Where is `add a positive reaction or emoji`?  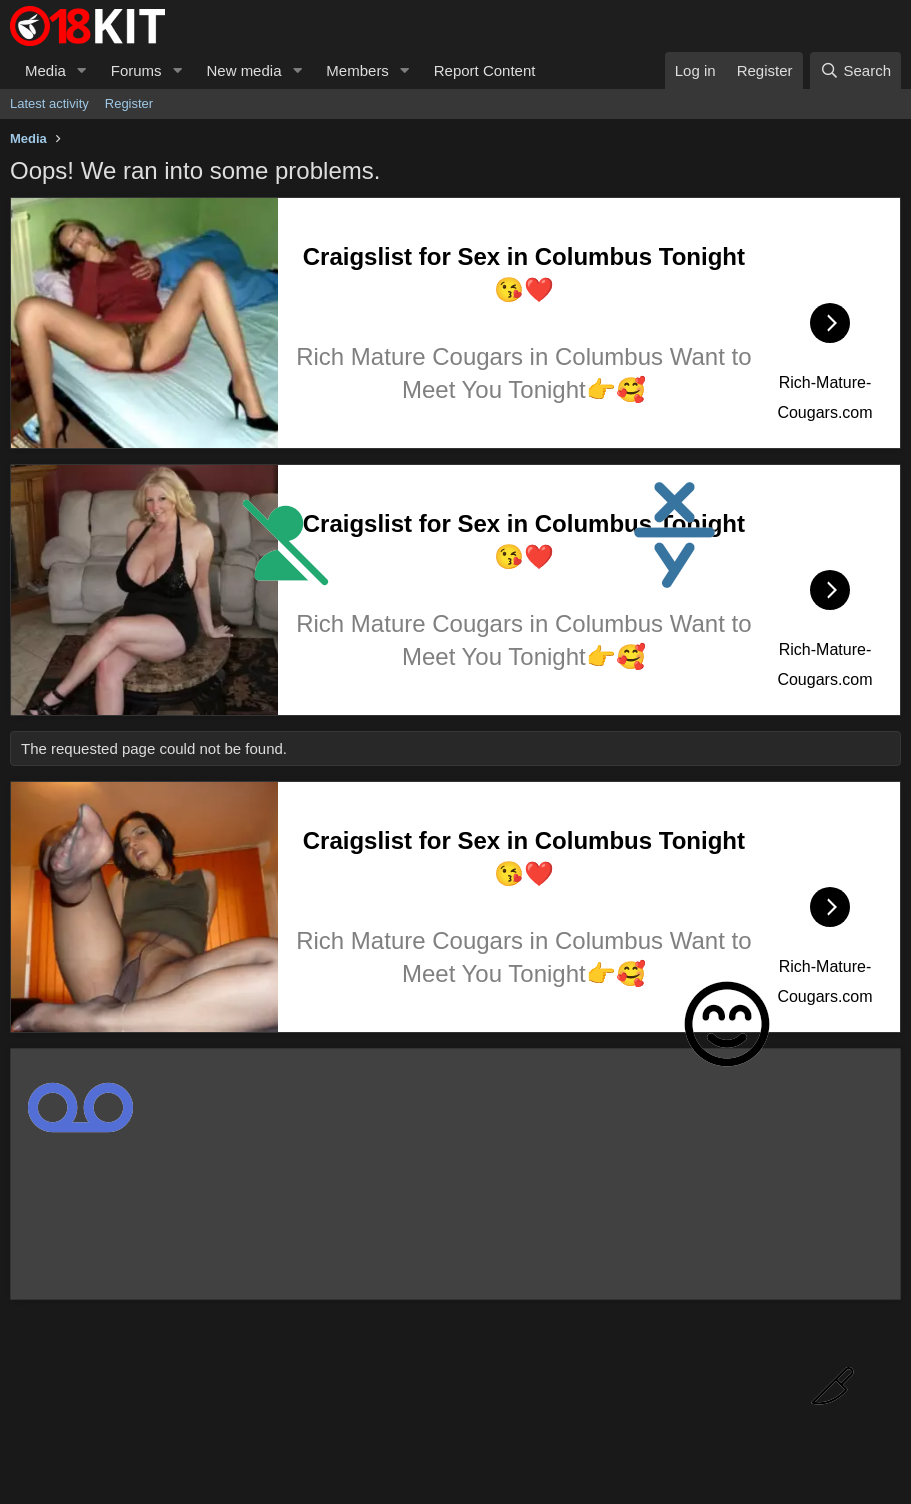 add a positive reaction or emoji is located at coordinates (727, 1024).